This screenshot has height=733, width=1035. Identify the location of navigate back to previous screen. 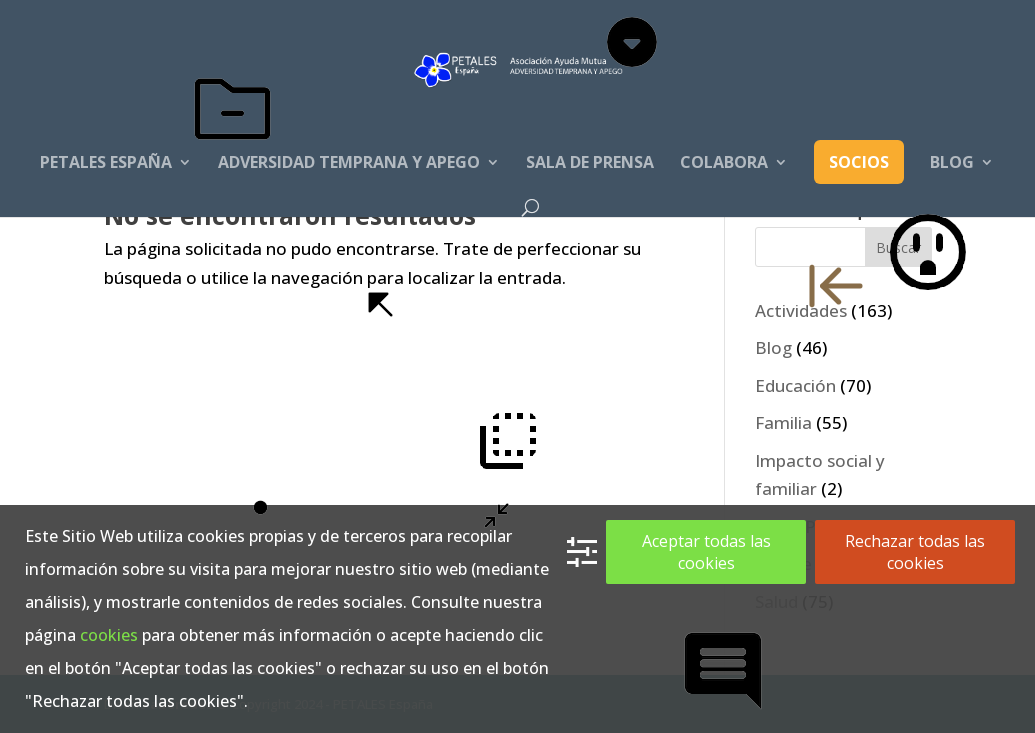
(380, 304).